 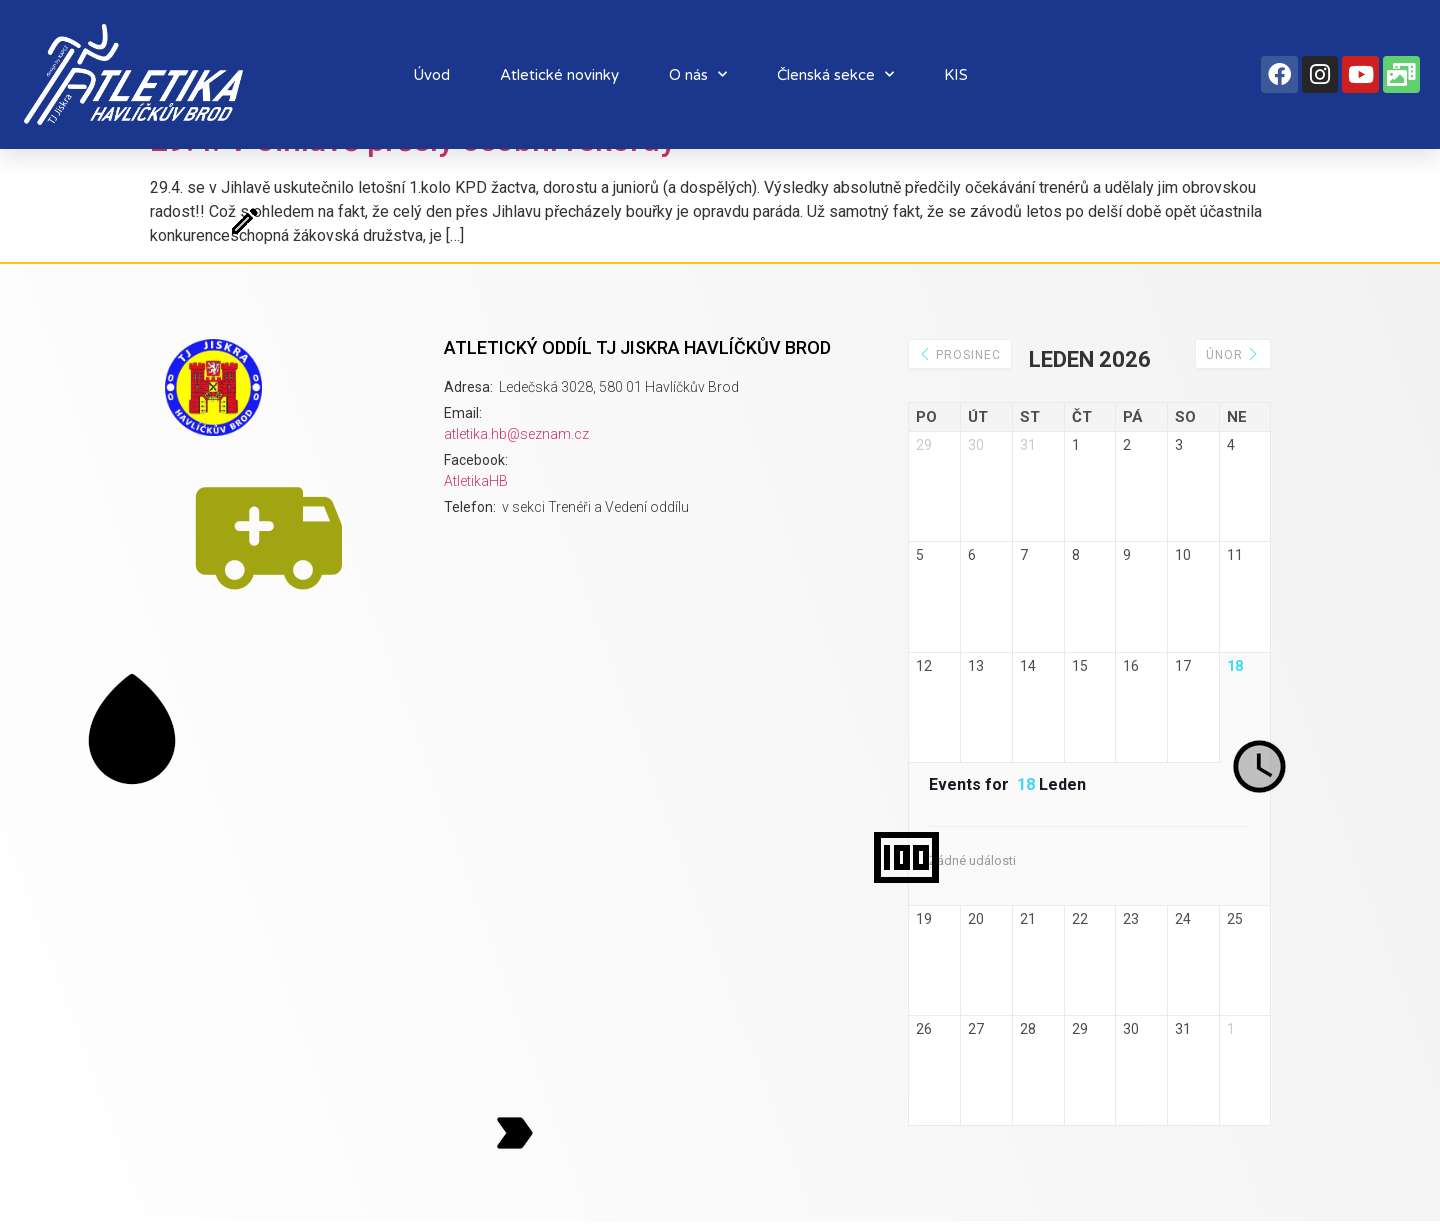 What do you see at coordinates (1259, 766) in the screenshot?
I see `view time or clock settings` at bounding box center [1259, 766].